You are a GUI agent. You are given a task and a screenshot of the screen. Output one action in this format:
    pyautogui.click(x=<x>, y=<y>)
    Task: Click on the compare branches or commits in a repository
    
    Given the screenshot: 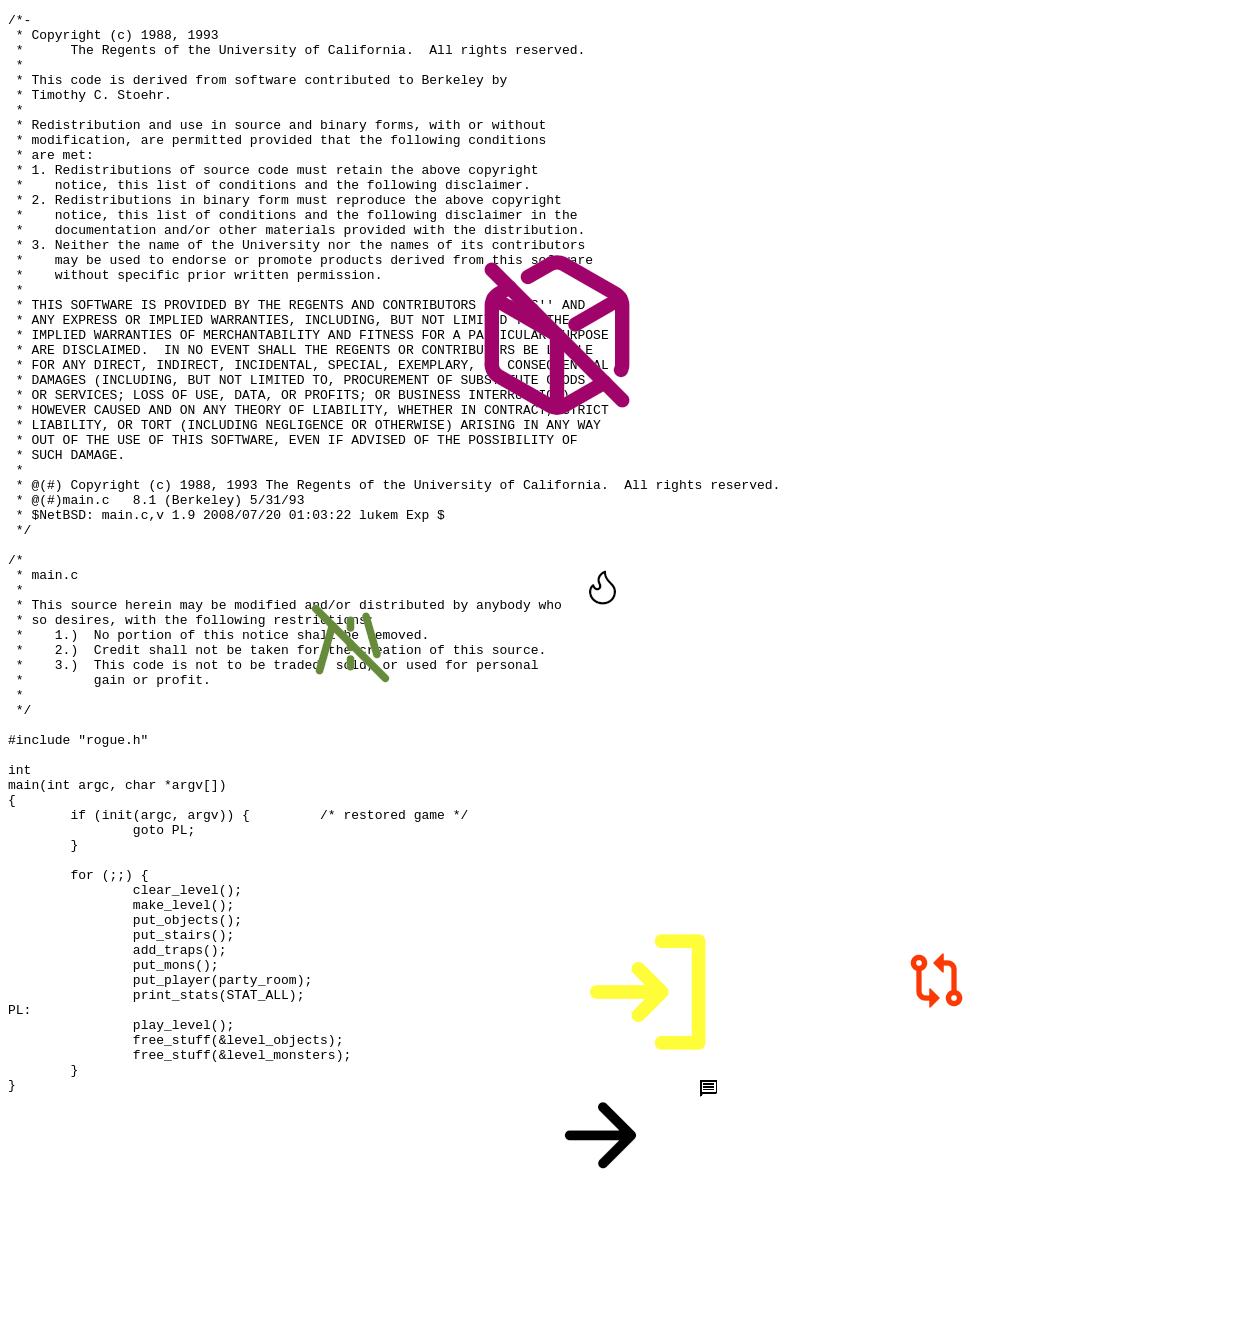 What is the action you would take?
    pyautogui.click(x=936, y=980)
    